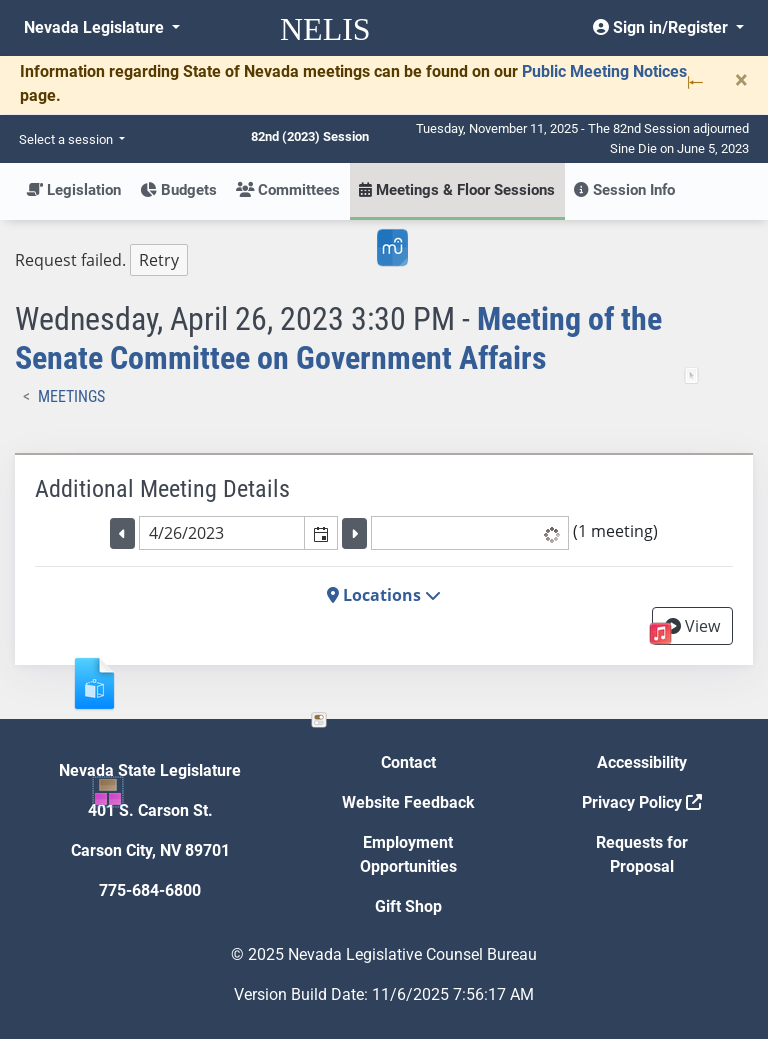 This screenshot has height=1039, width=768. What do you see at coordinates (392, 247) in the screenshot?
I see `open a MuseScore 3 music notation file` at bounding box center [392, 247].